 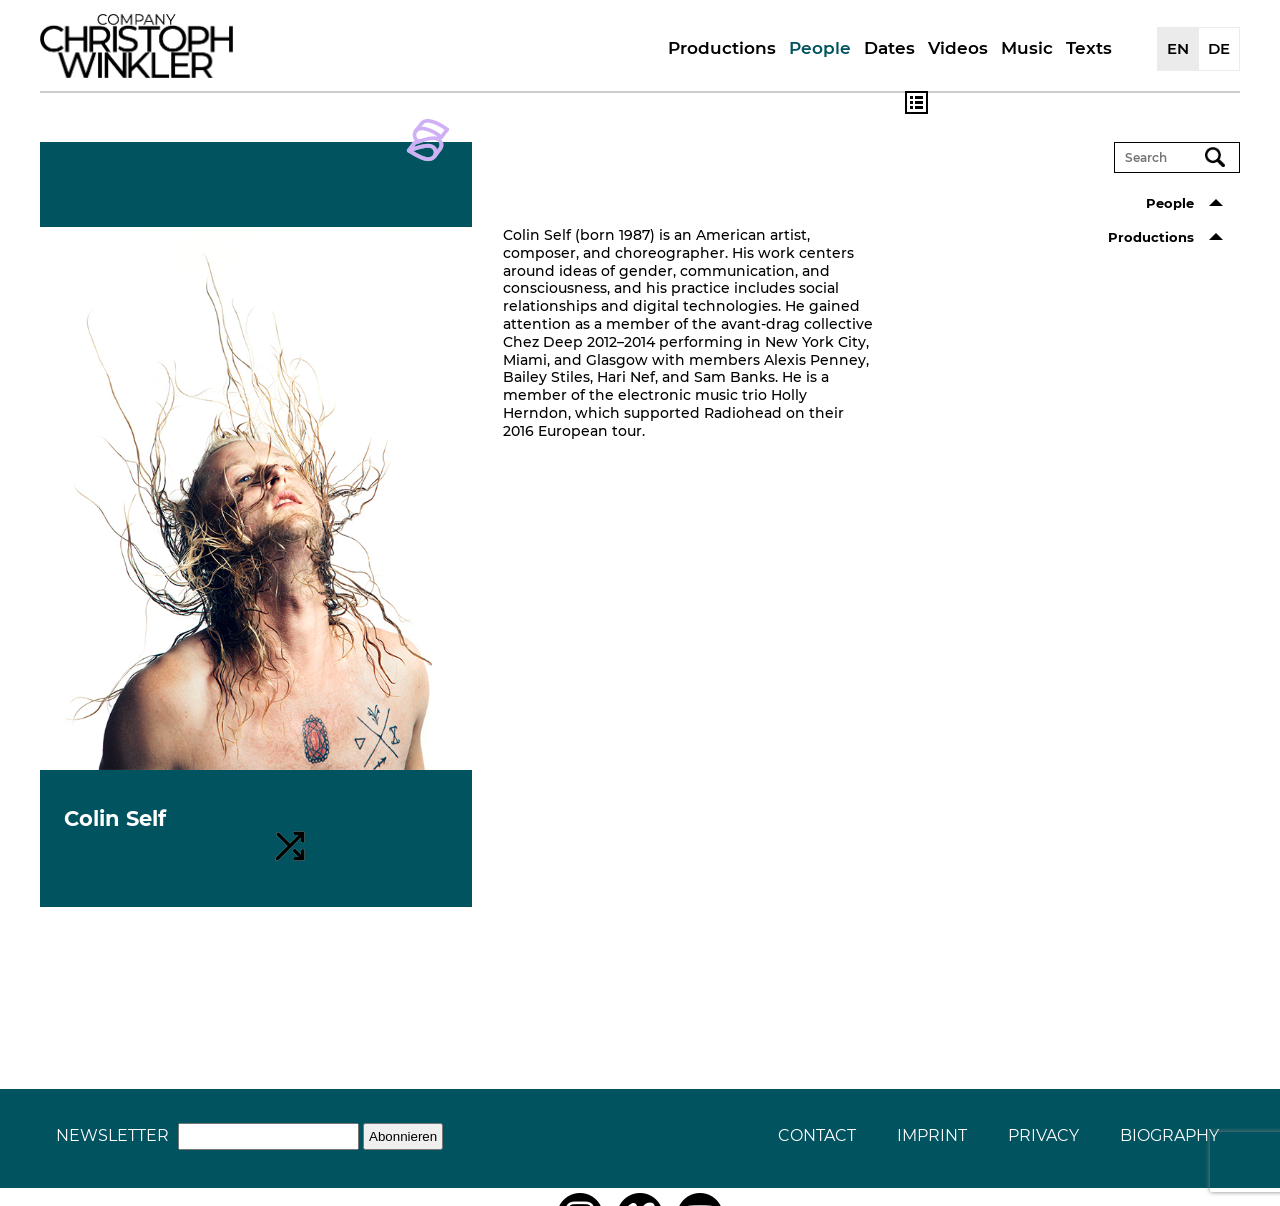 I want to click on link to SolidJS framework documentation, so click(x=428, y=140).